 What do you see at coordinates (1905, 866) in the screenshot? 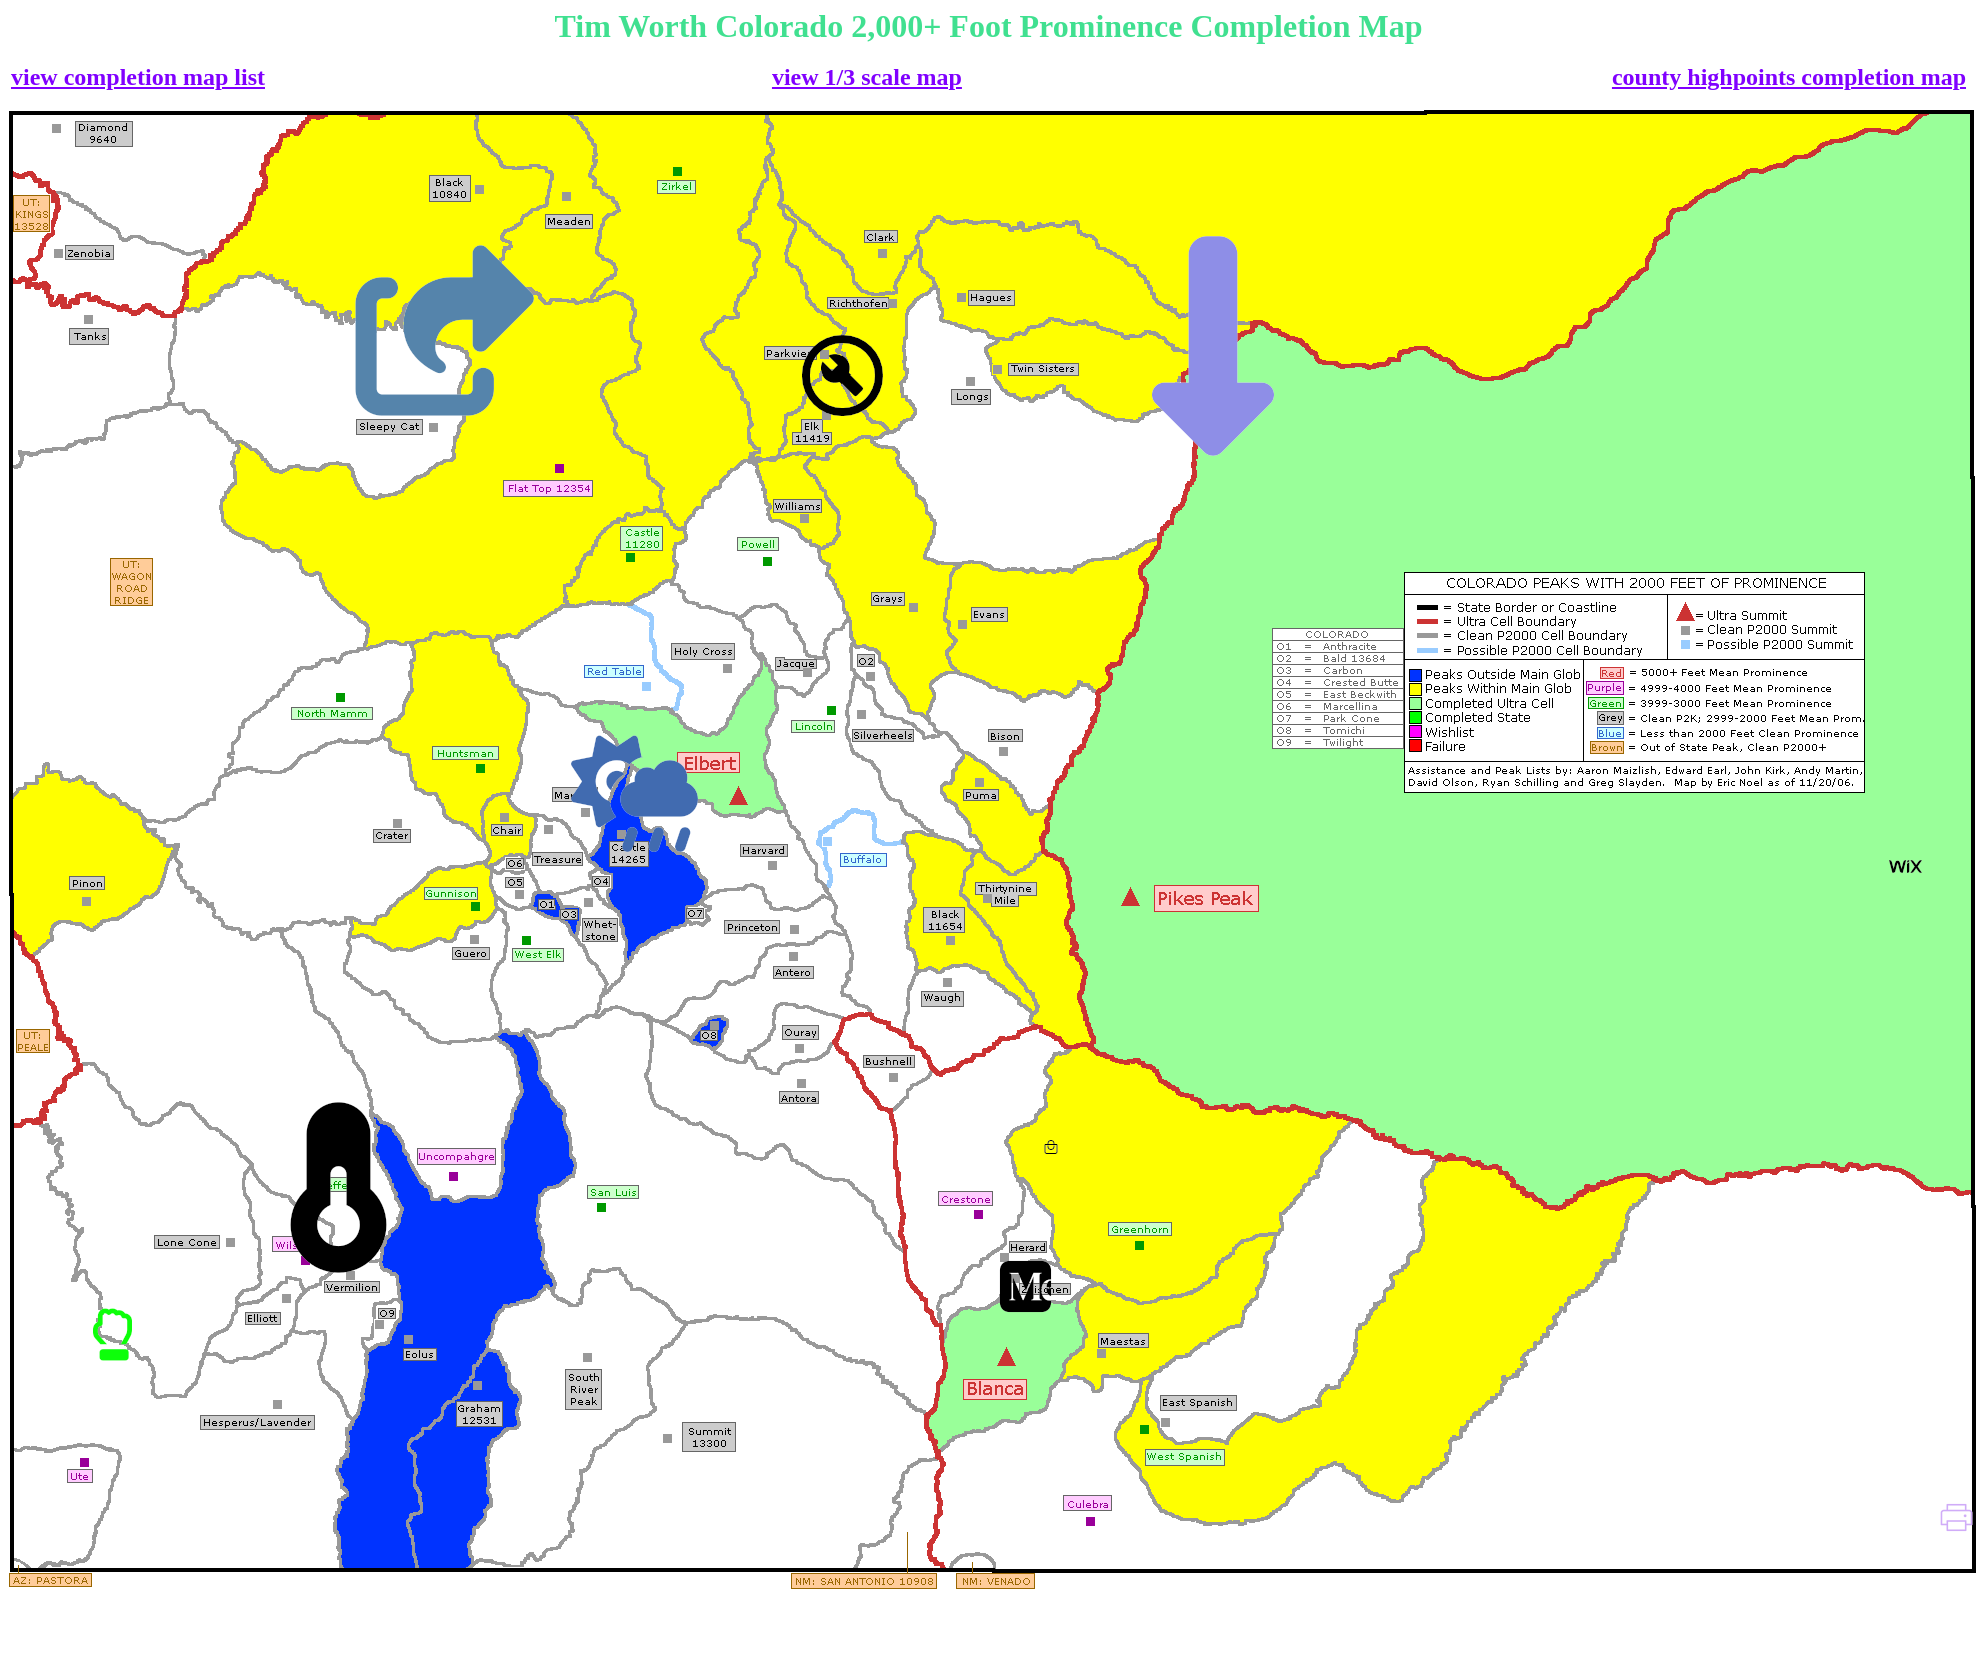
I see `visit or connect to wix website builder` at bounding box center [1905, 866].